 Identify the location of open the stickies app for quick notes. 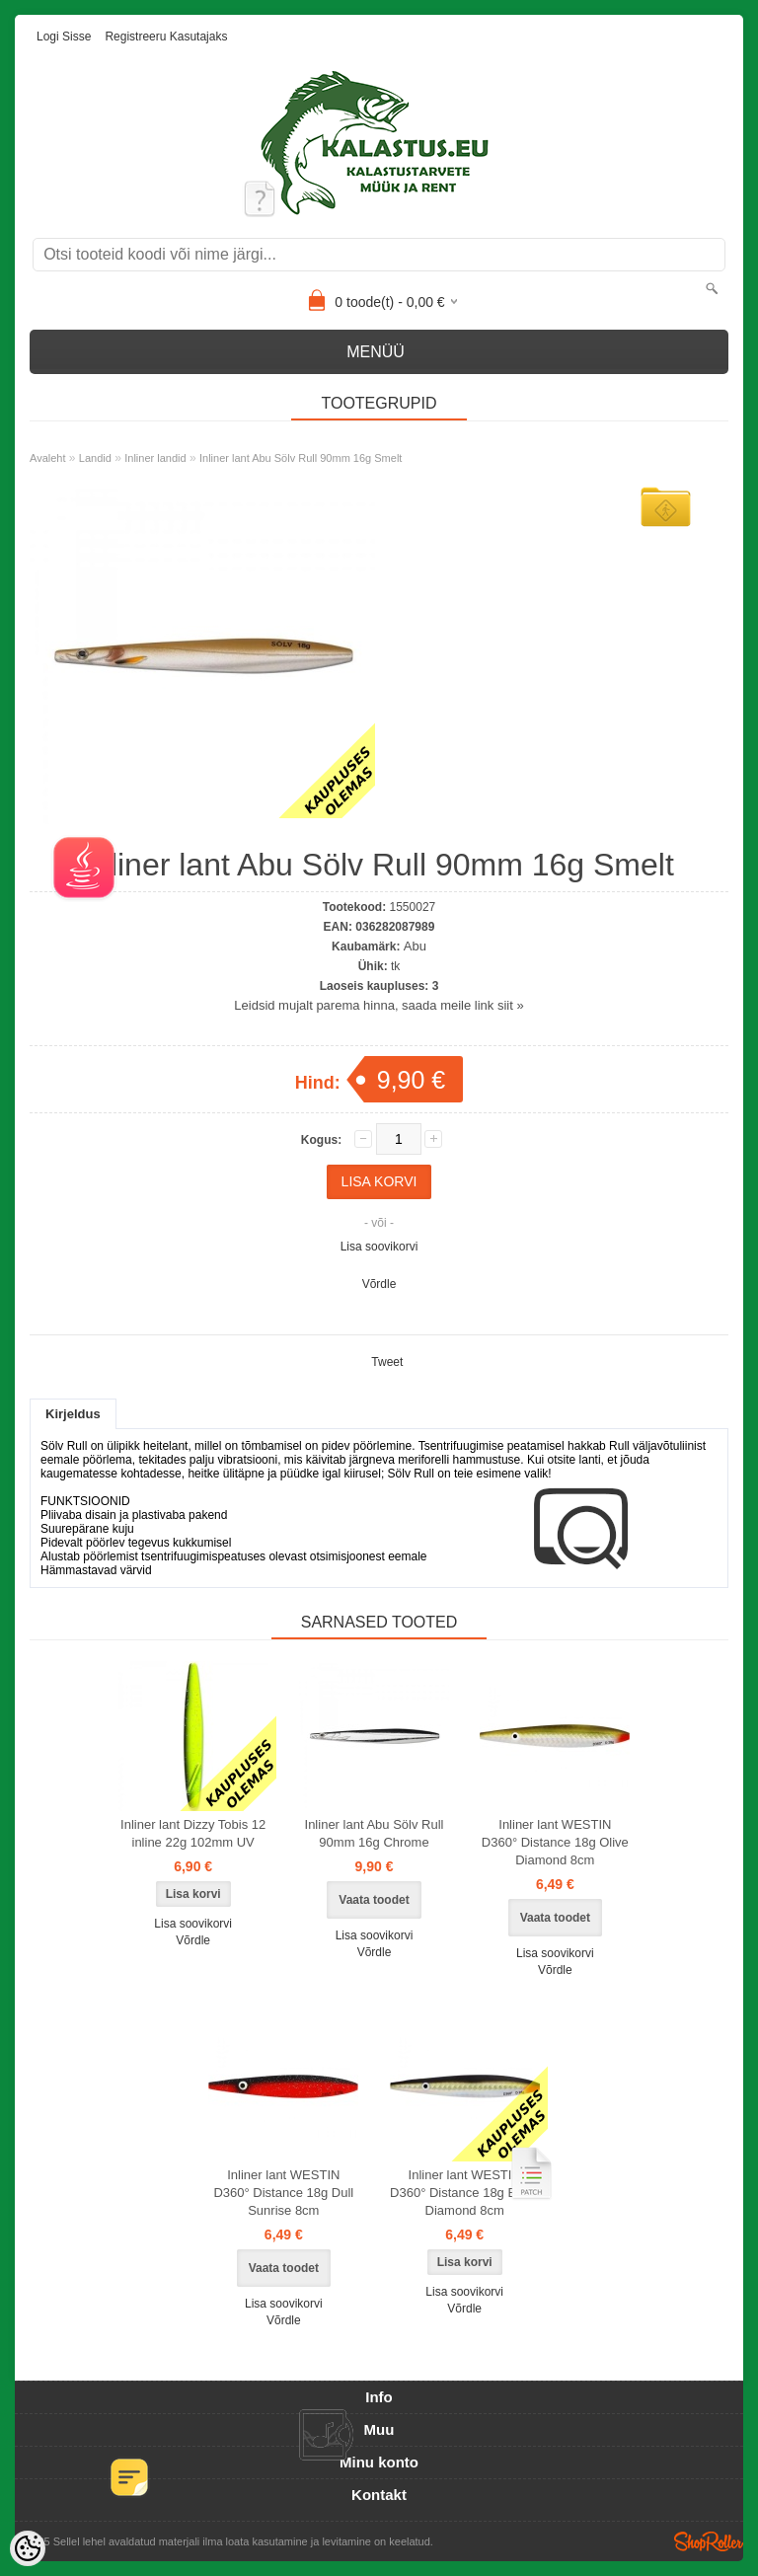
(129, 2477).